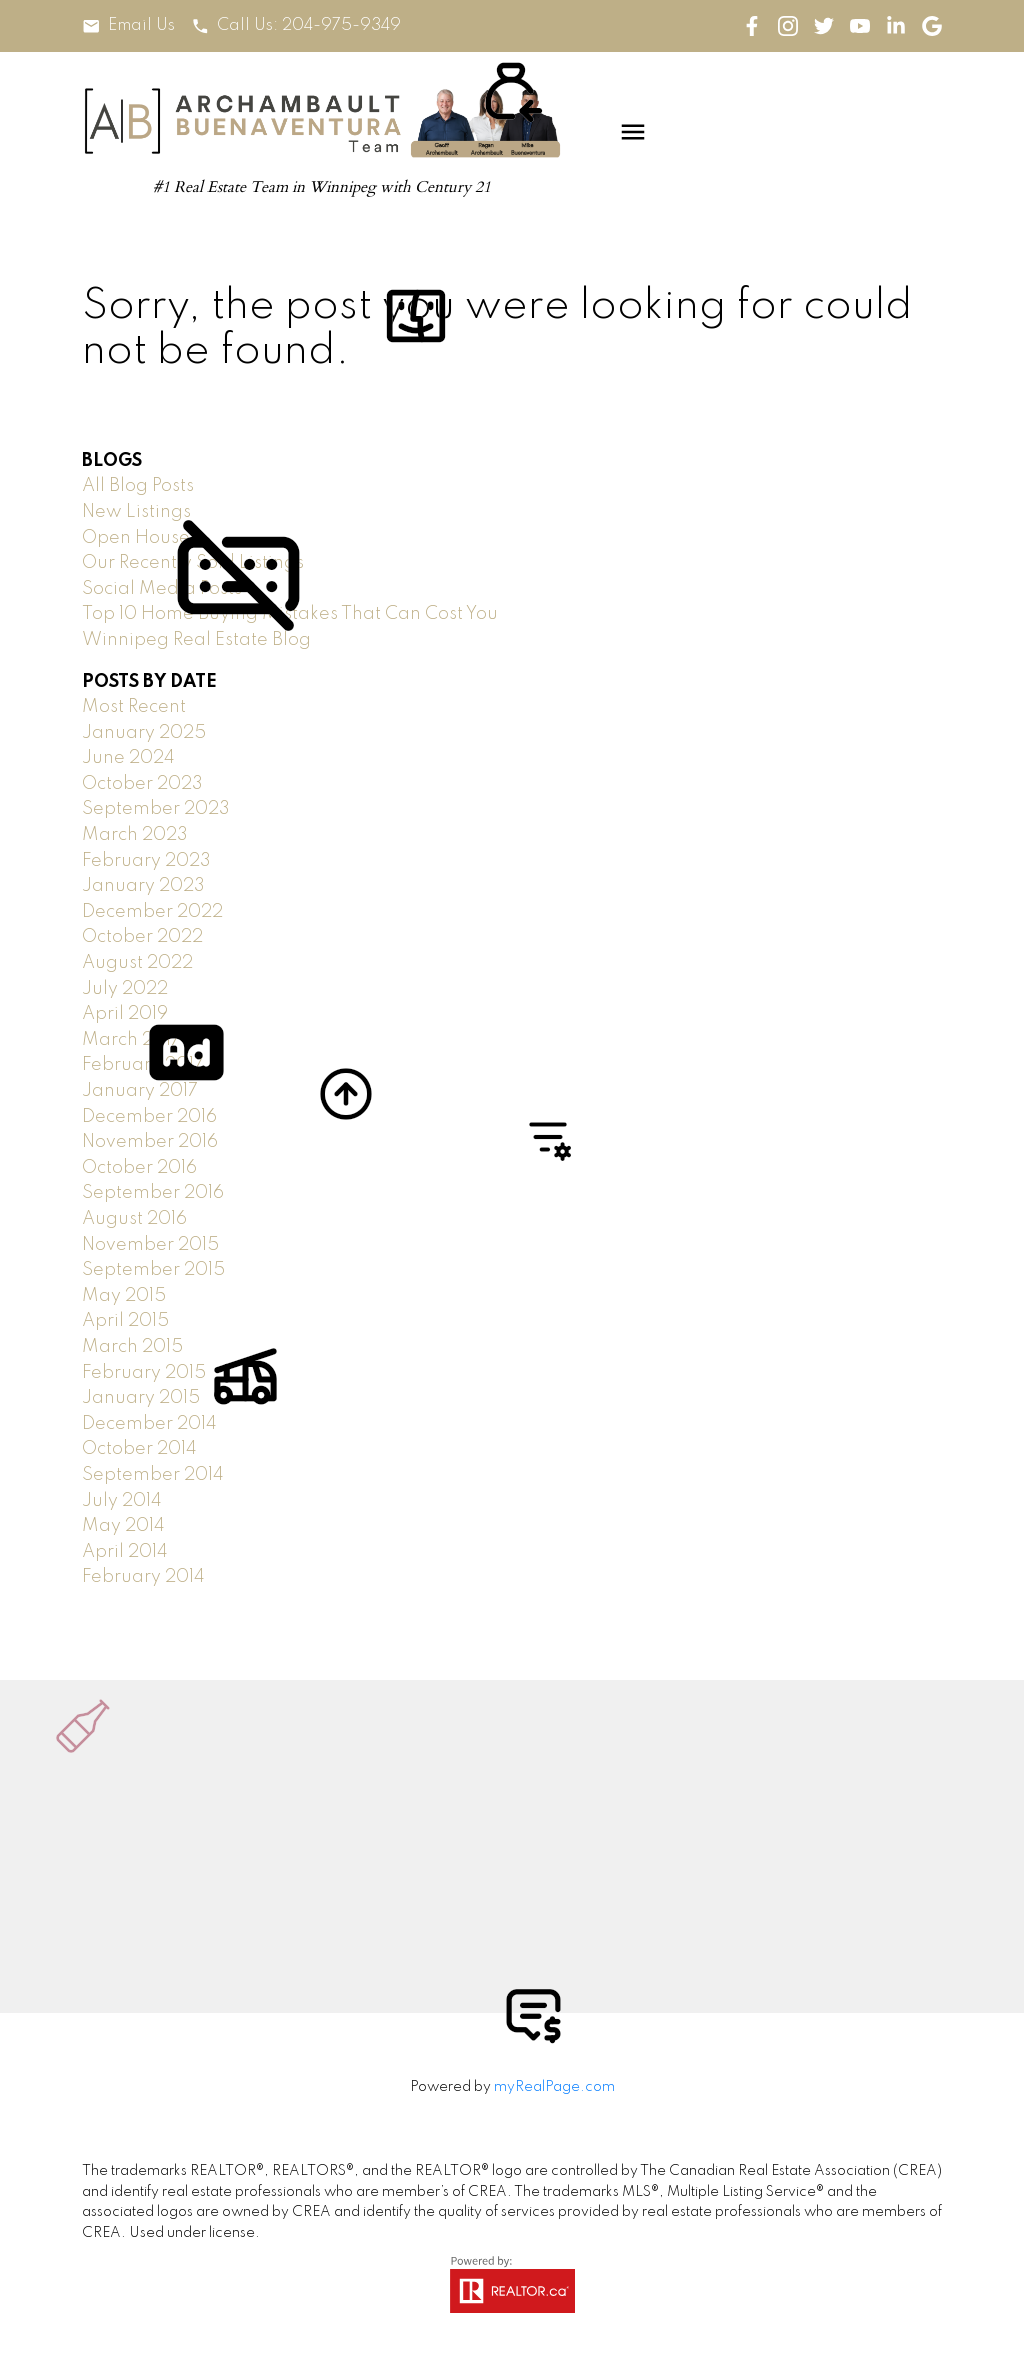 This screenshot has width=1024, height=2377. Describe the element at coordinates (82, 1727) in the screenshot. I see `browse bars or breweries nearby` at that location.